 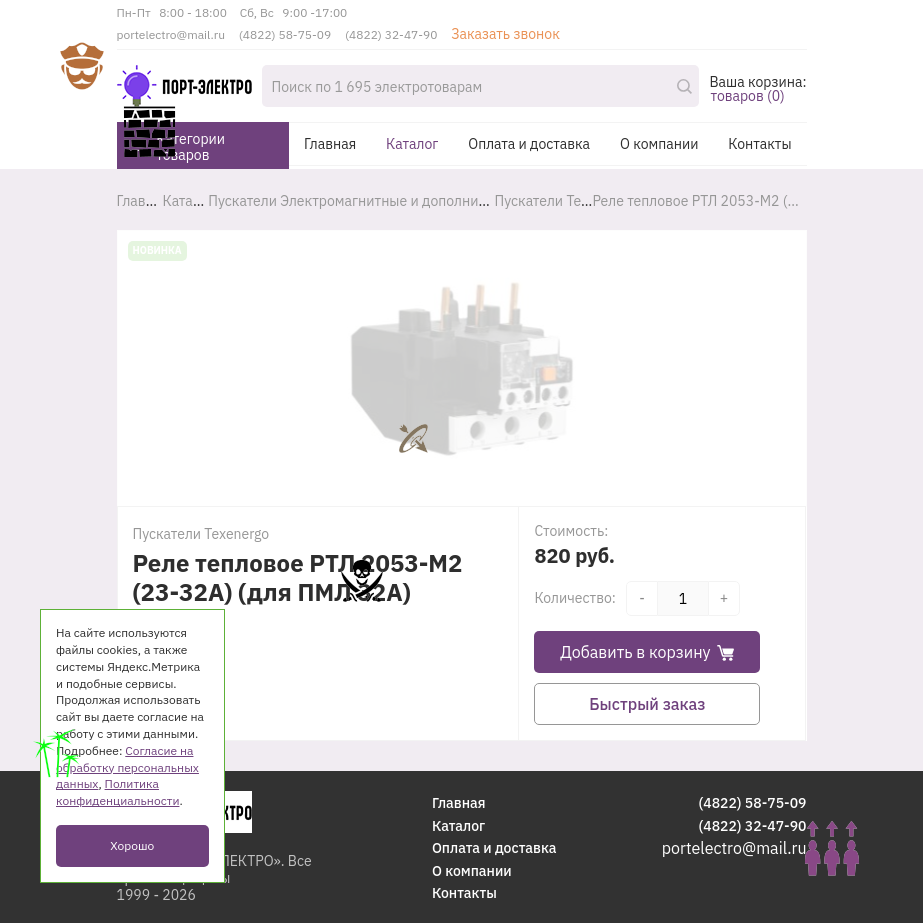 I want to click on activate rapid or accelerated movement, so click(x=413, y=438).